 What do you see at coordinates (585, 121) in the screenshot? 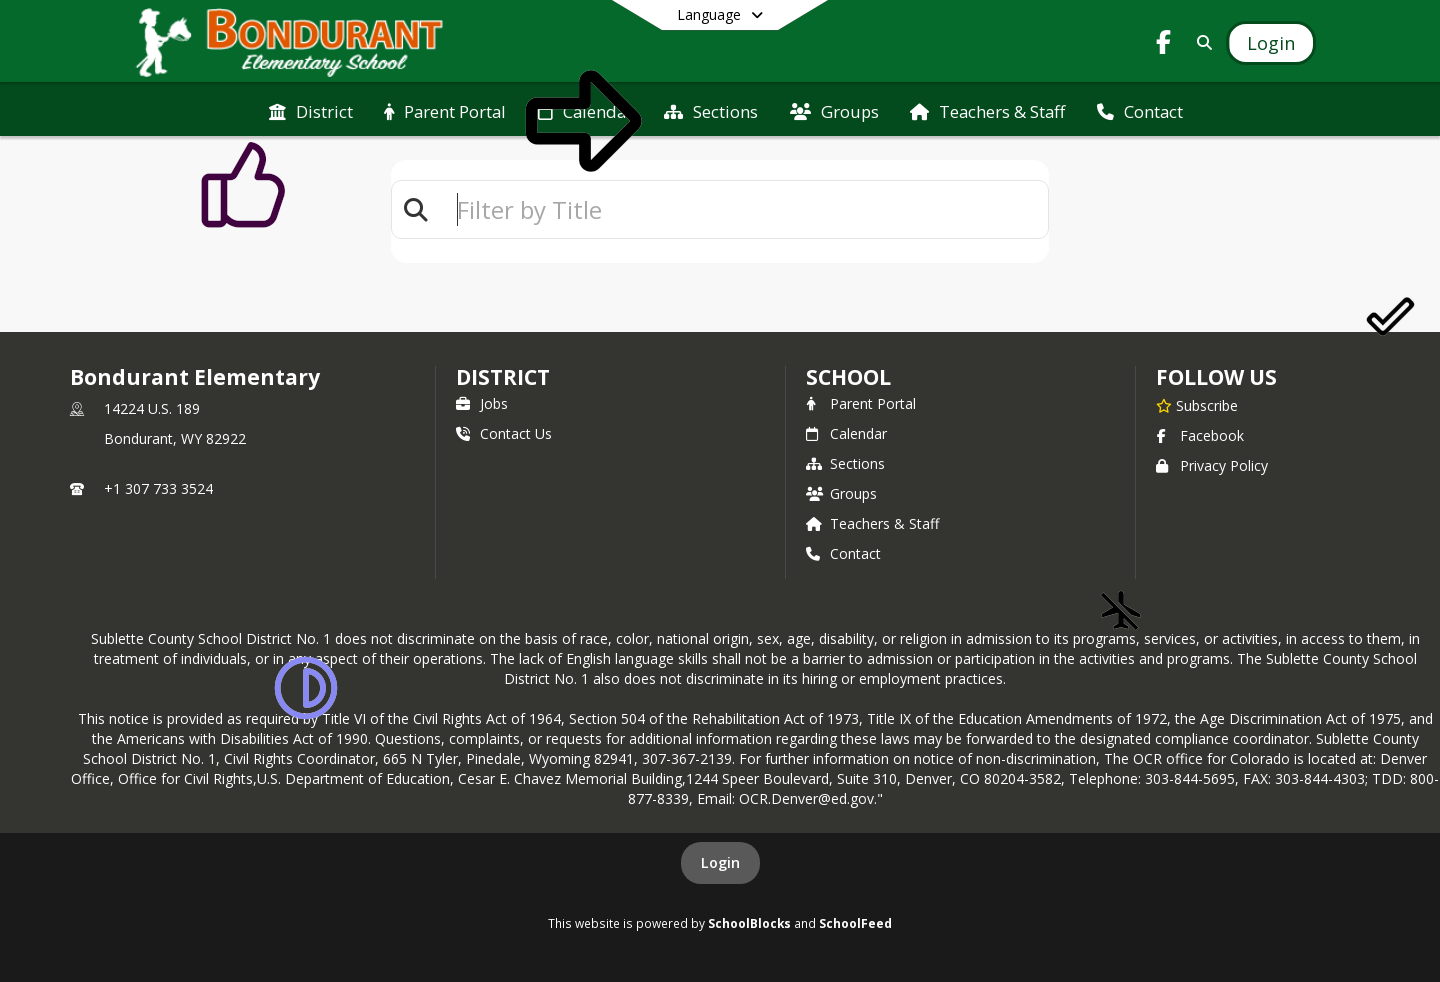
I see `navigate to the next item or page` at bounding box center [585, 121].